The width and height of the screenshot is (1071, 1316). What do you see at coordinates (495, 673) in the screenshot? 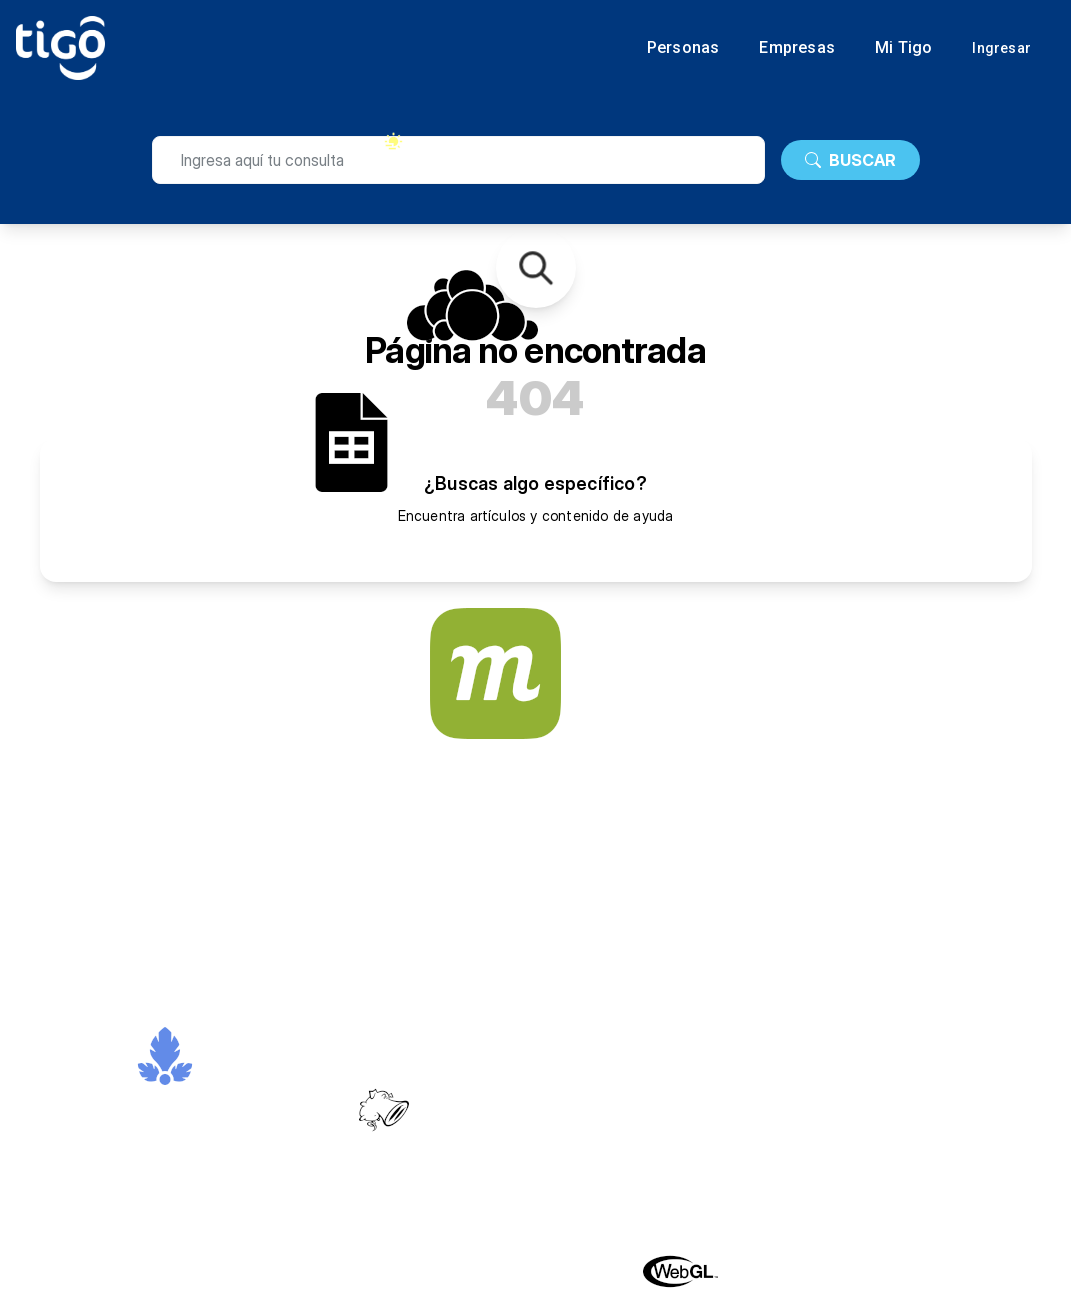
I see `open moqups wireframing and prototyping tool` at bounding box center [495, 673].